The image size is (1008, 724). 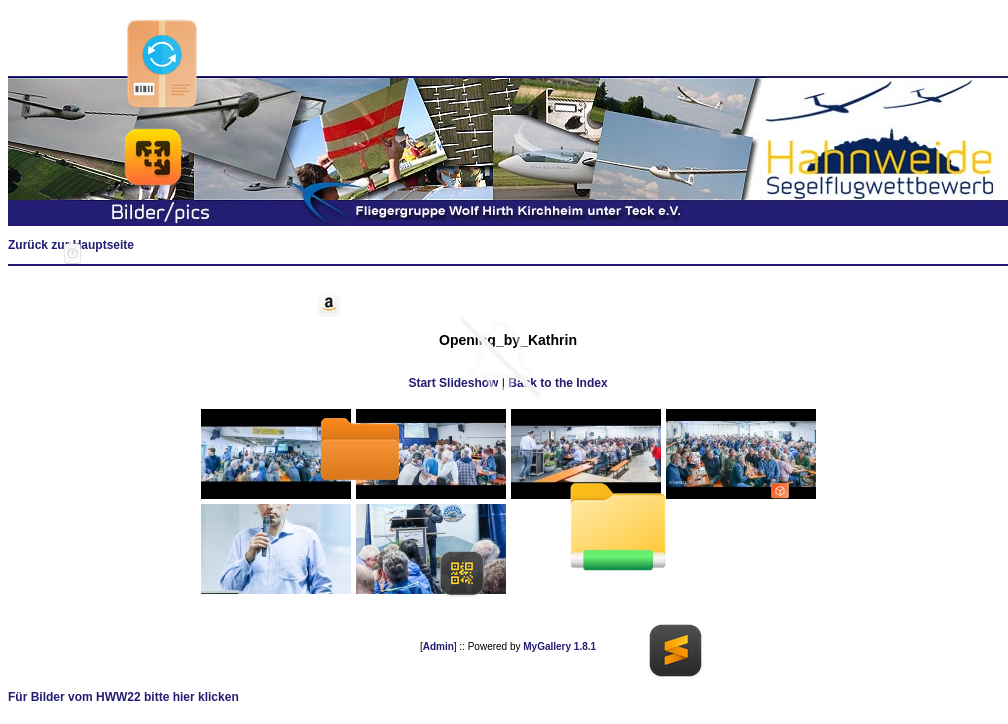 I want to click on open folder containing files, so click(x=360, y=449).